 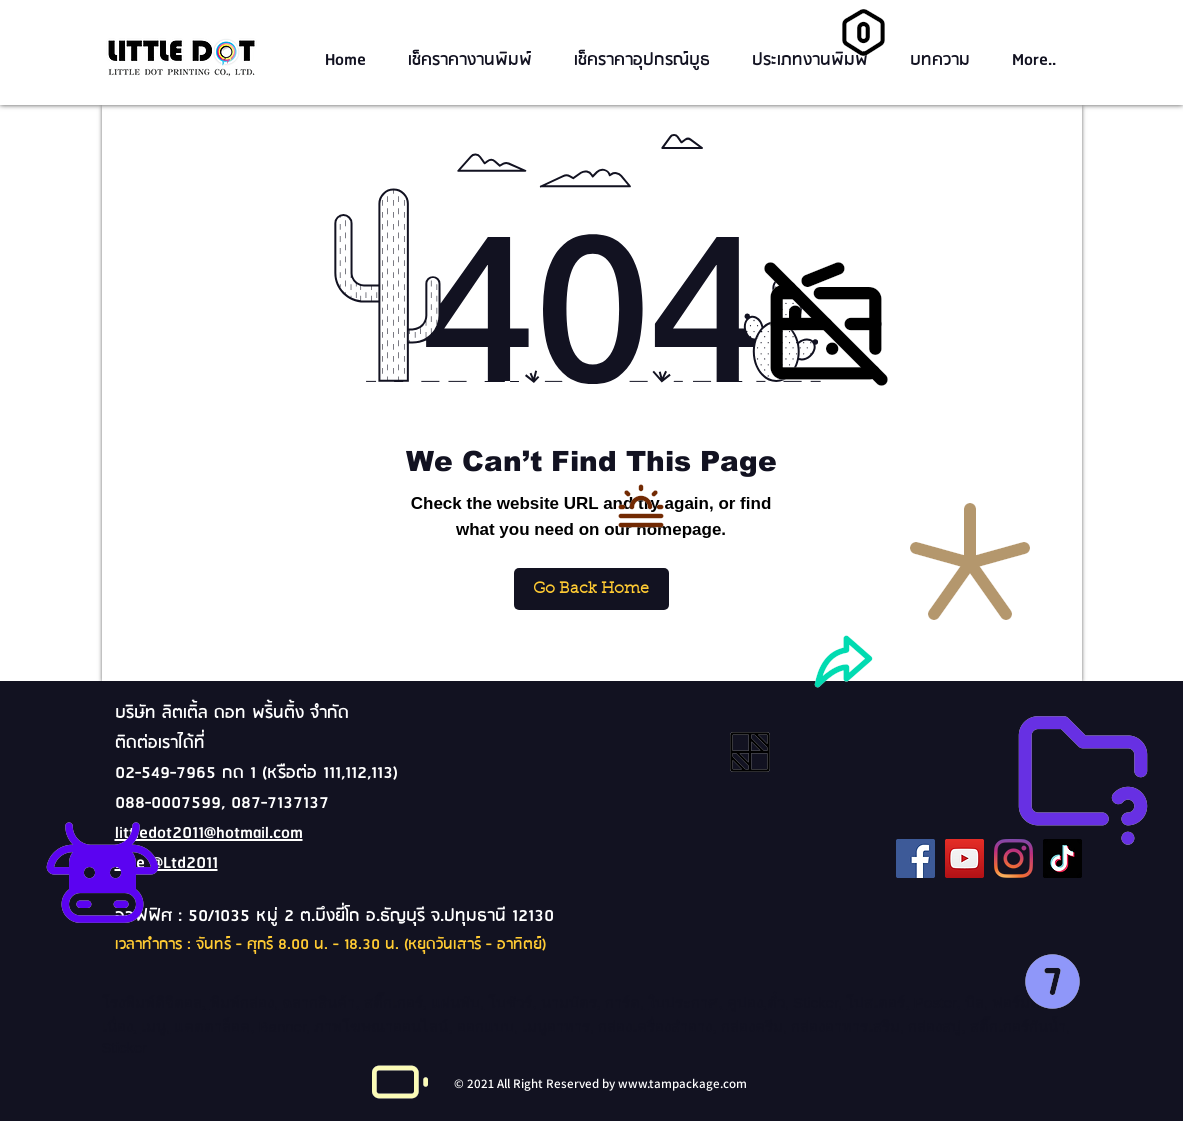 What do you see at coordinates (826, 324) in the screenshot?
I see `radio or broadcast feature disabled` at bounding box center [826, 324].